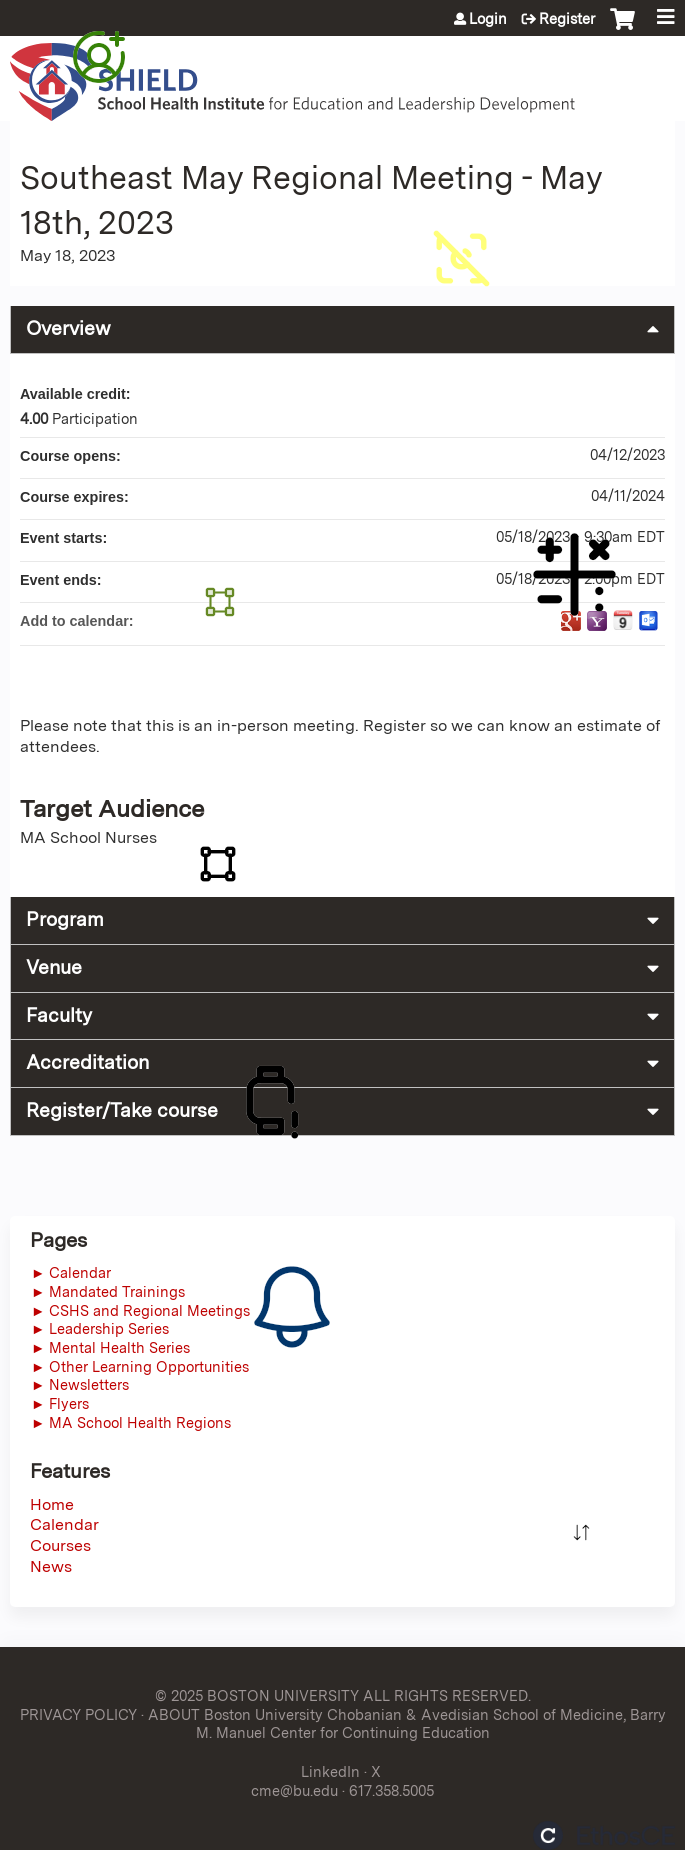  Describe the element at coordinates (581, 1532) in the screenshot. I see `sort items in ascending or descending order` at that location.